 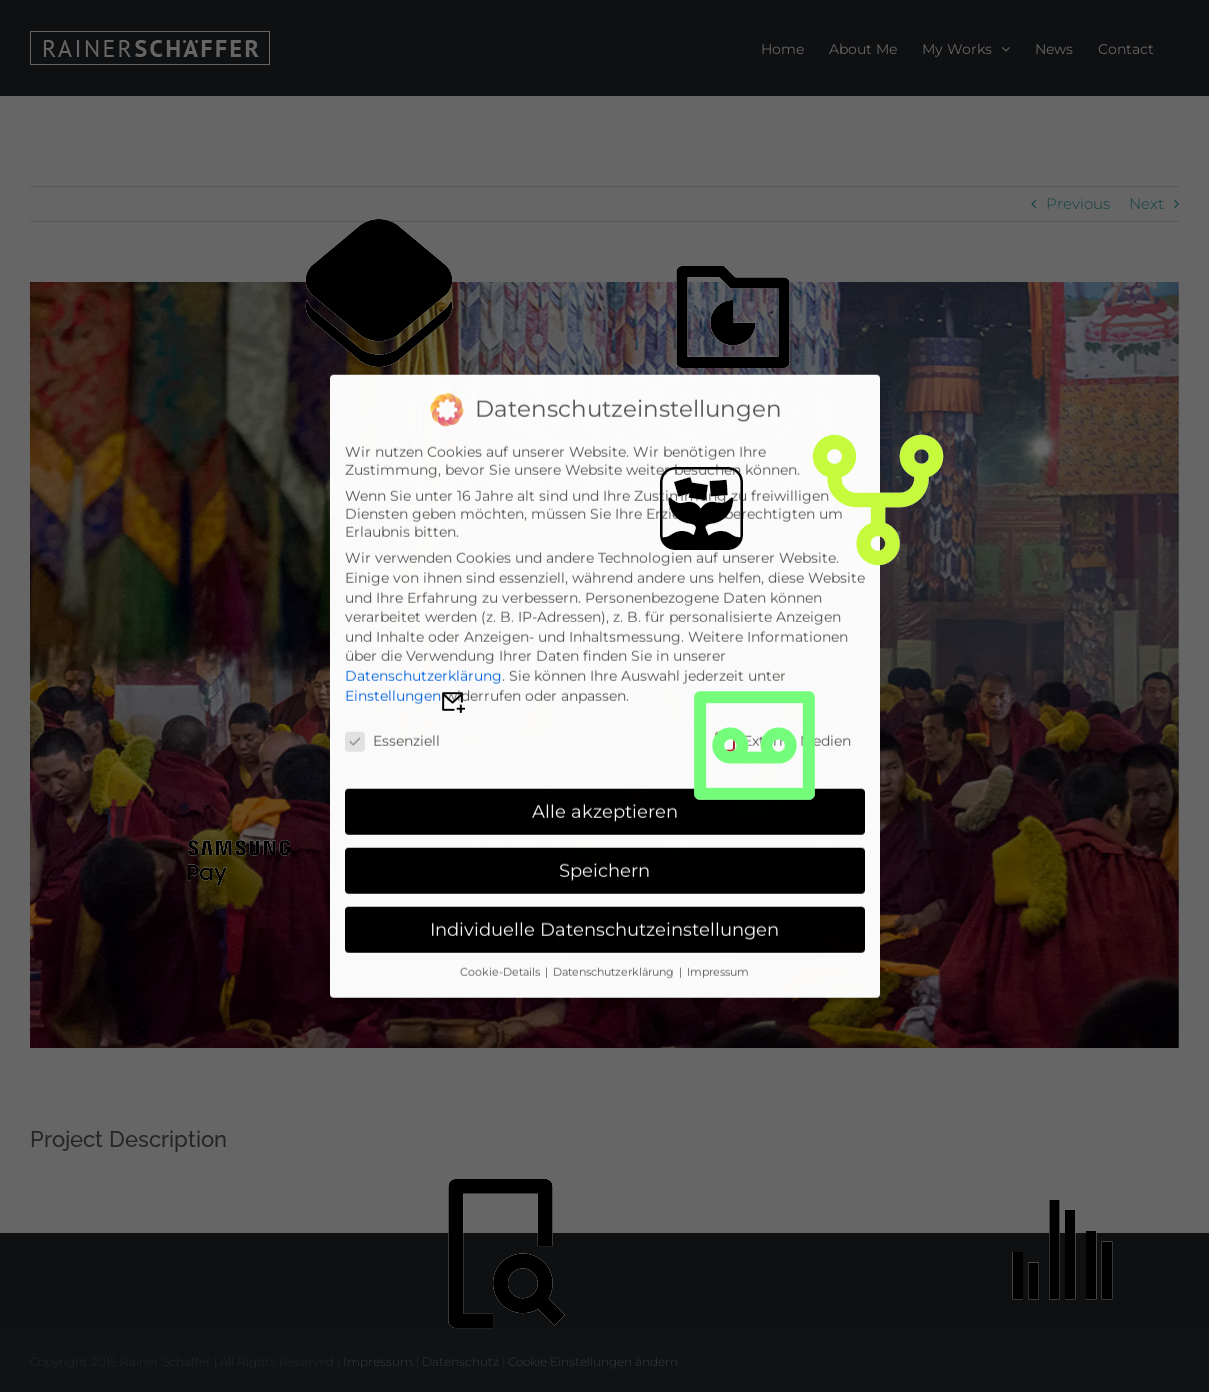 What do you see at coordinates (452, 701) in the screenshot?
I see `compose a new email` at bounding box center [452, 701].